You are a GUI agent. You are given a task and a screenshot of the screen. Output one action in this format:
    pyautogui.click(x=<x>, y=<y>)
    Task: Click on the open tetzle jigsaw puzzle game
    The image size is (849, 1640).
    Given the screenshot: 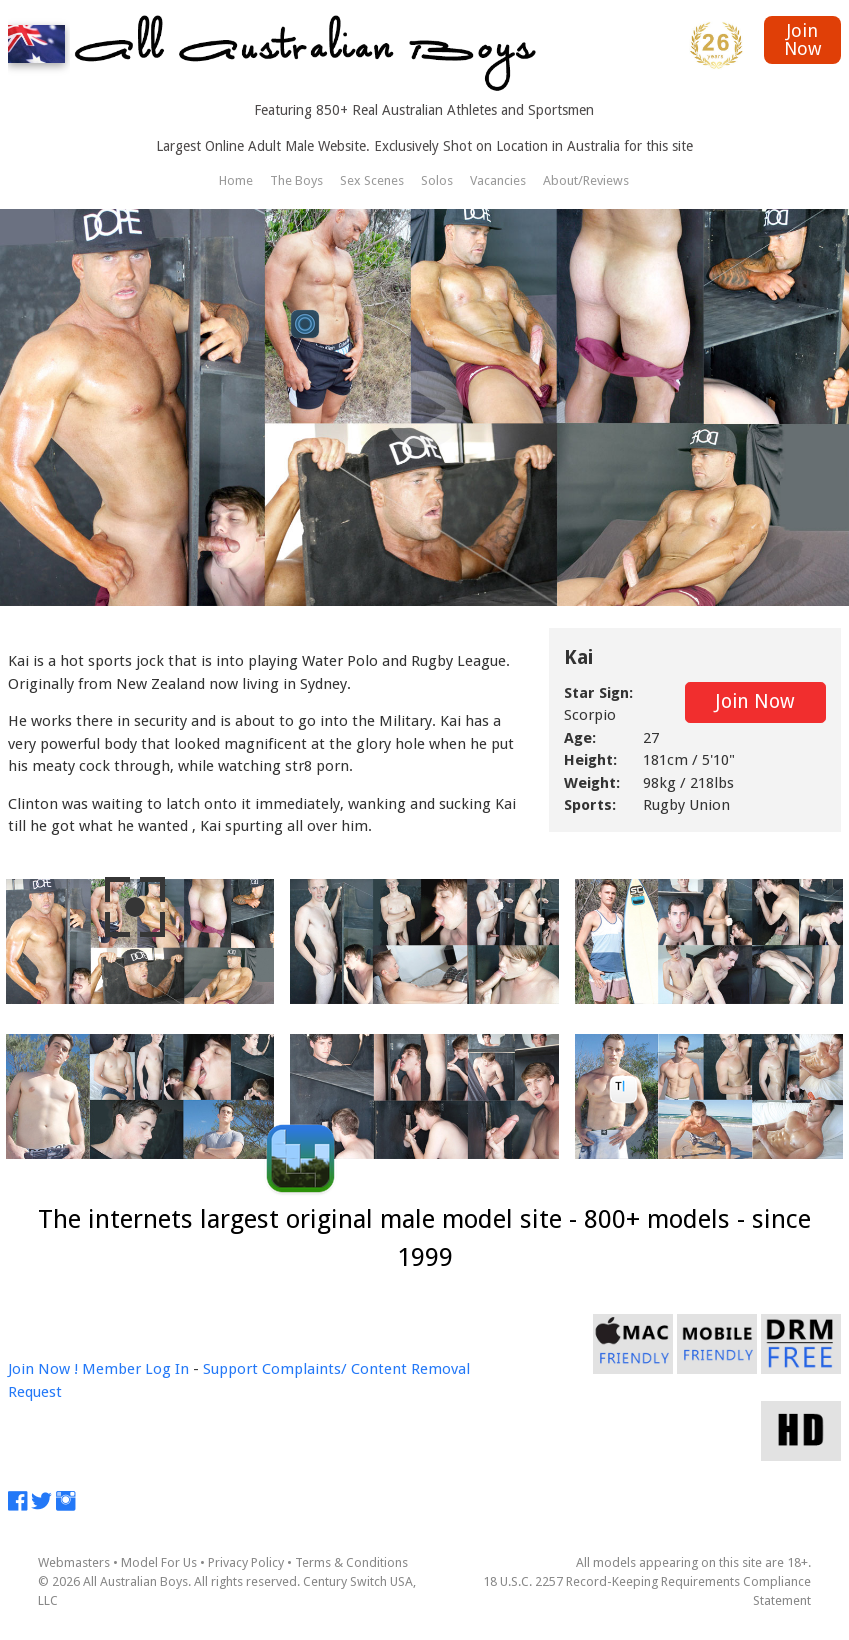 What is the action you would take?
    pyautogui.click(x=300, y=1158)
    